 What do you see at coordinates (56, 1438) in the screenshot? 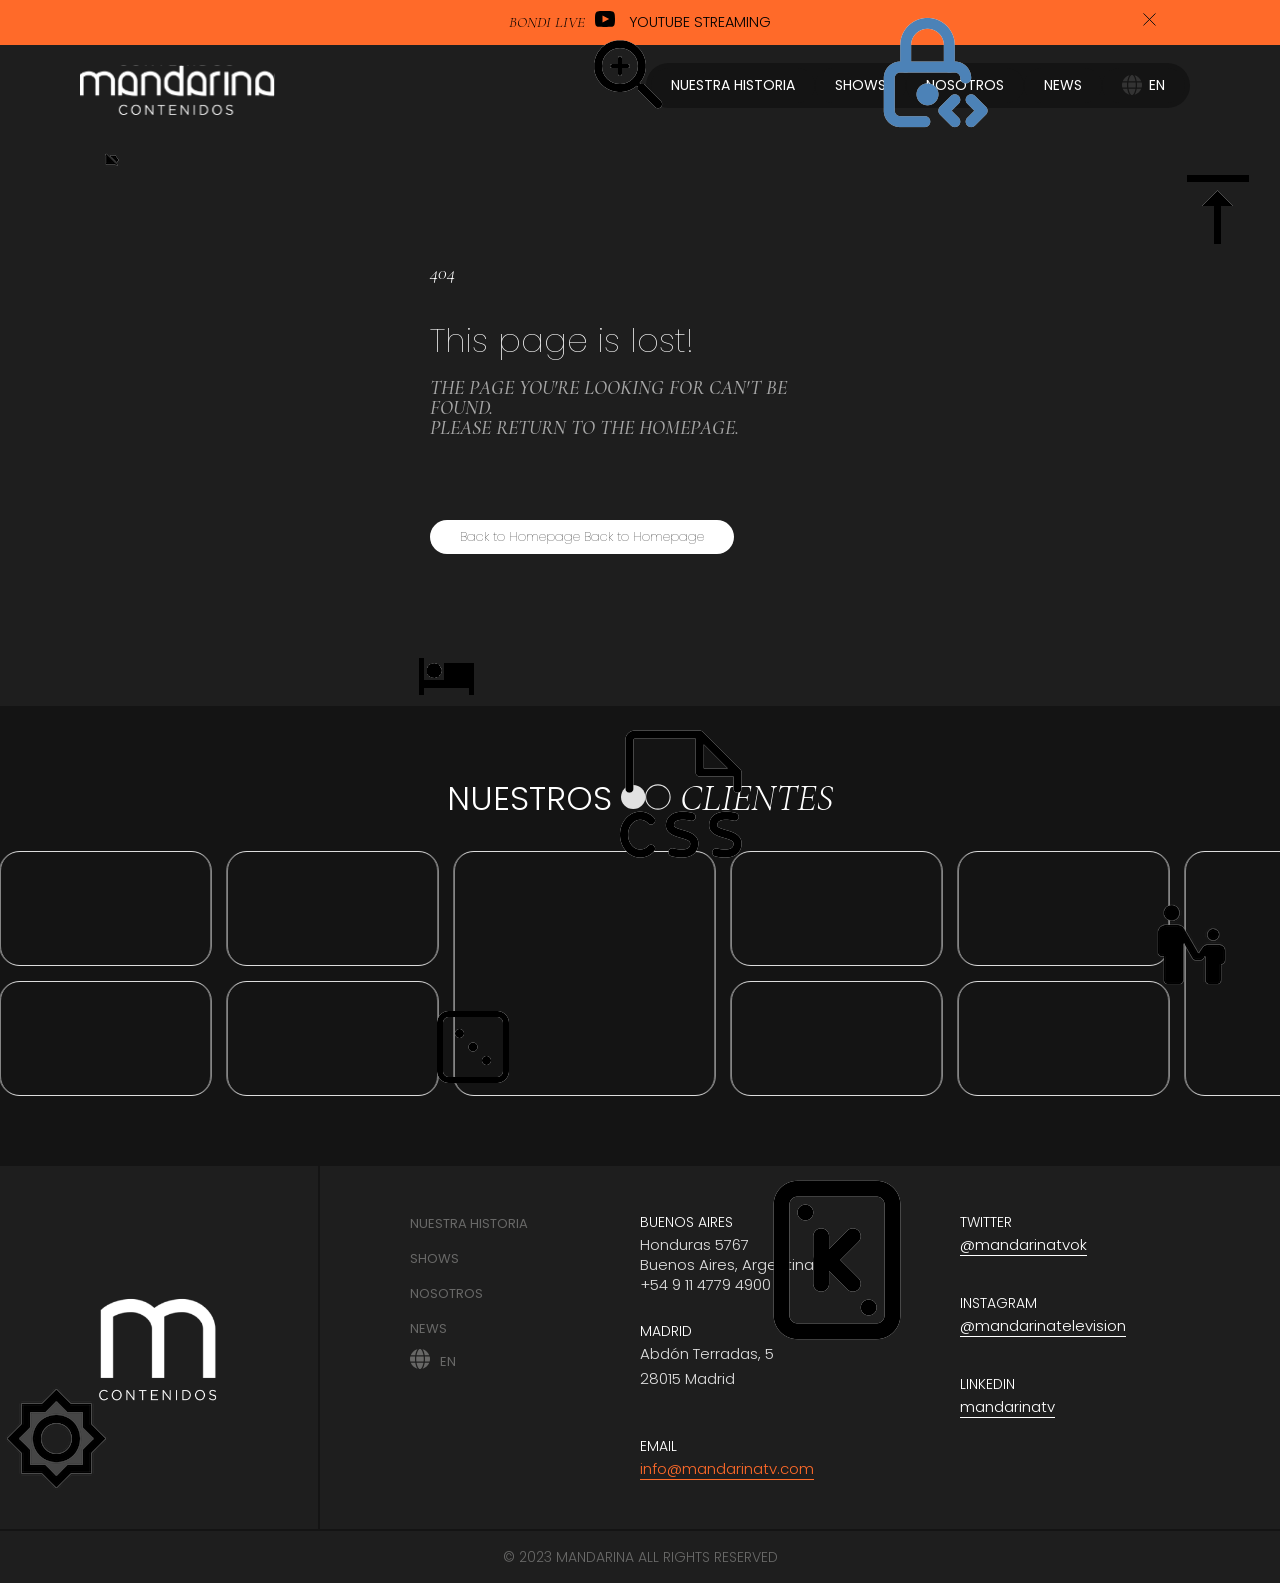
I see `adjust screen brightness settings` at bounding box center [56, 1438].